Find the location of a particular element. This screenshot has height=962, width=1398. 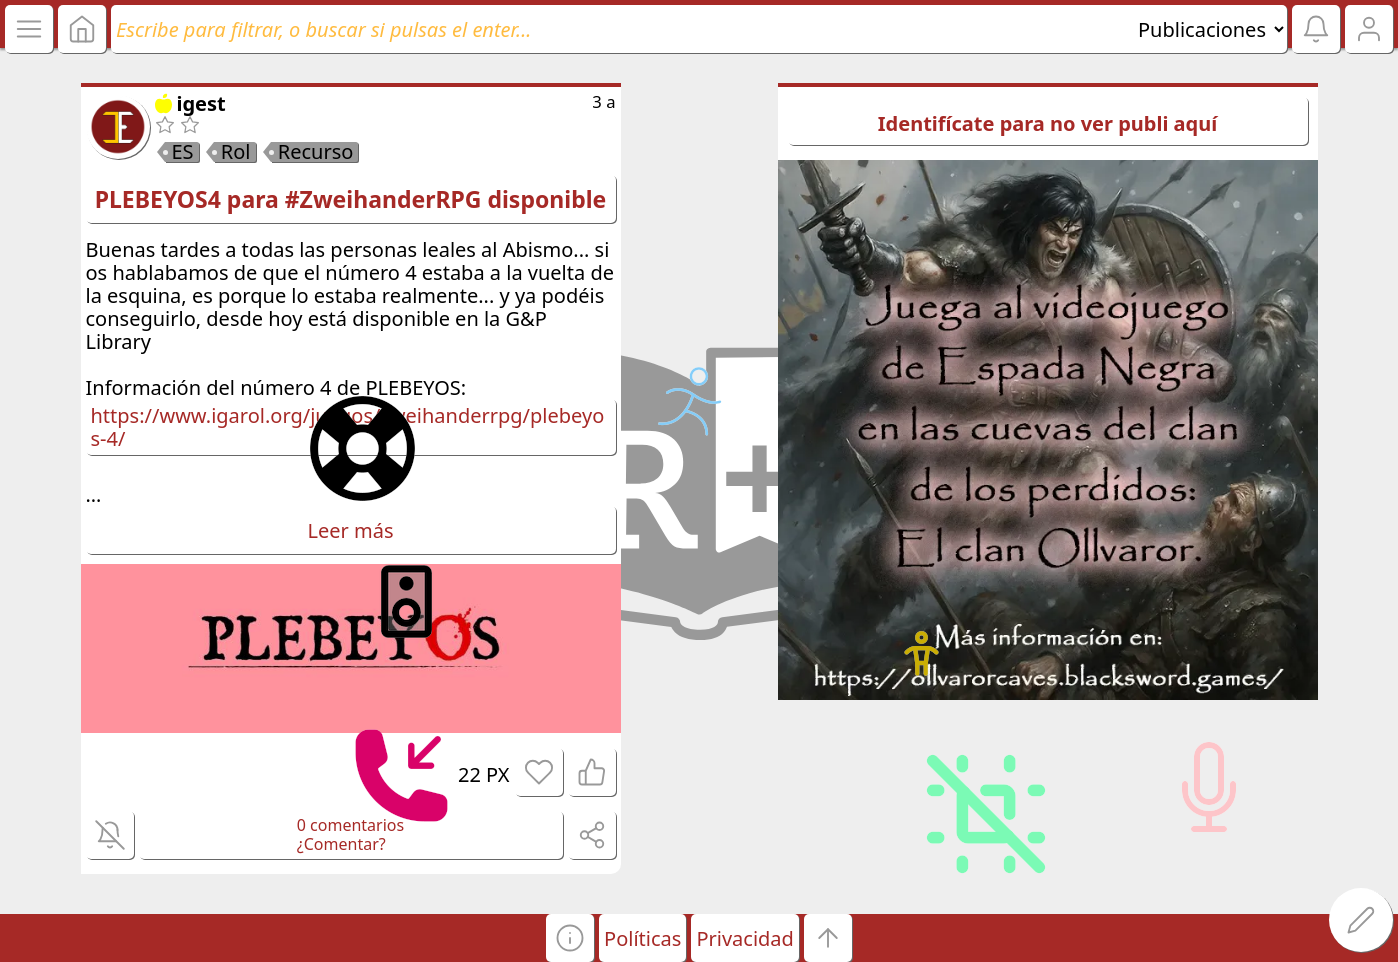

artboard or canvas is disabled is located at coordinates (986, 814).